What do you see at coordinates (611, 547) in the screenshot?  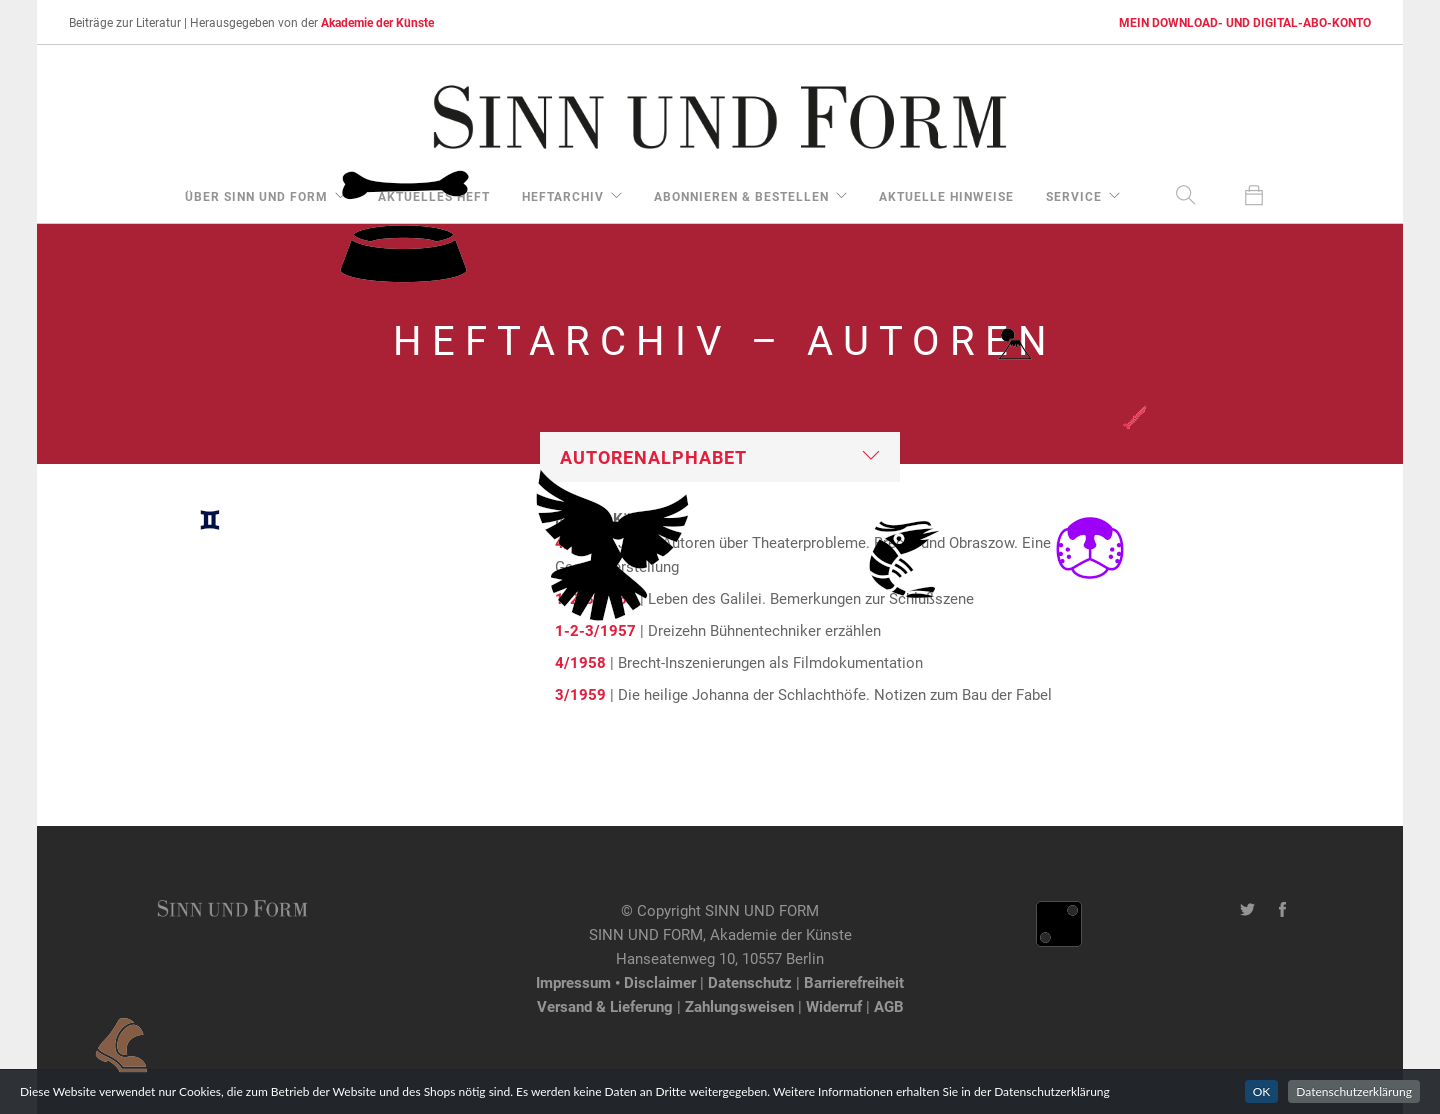 I see `indicates peace or harmony state` at bounding box center [611, 547].